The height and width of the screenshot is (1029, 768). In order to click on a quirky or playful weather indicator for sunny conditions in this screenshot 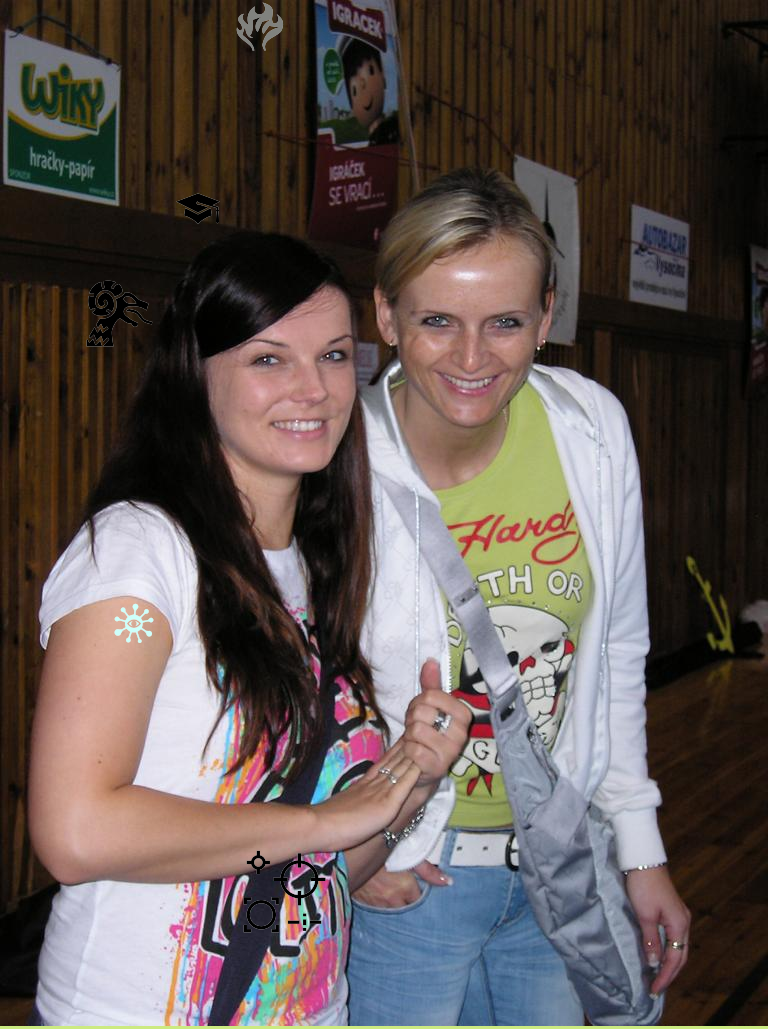, I will do `click(134, 623)`.